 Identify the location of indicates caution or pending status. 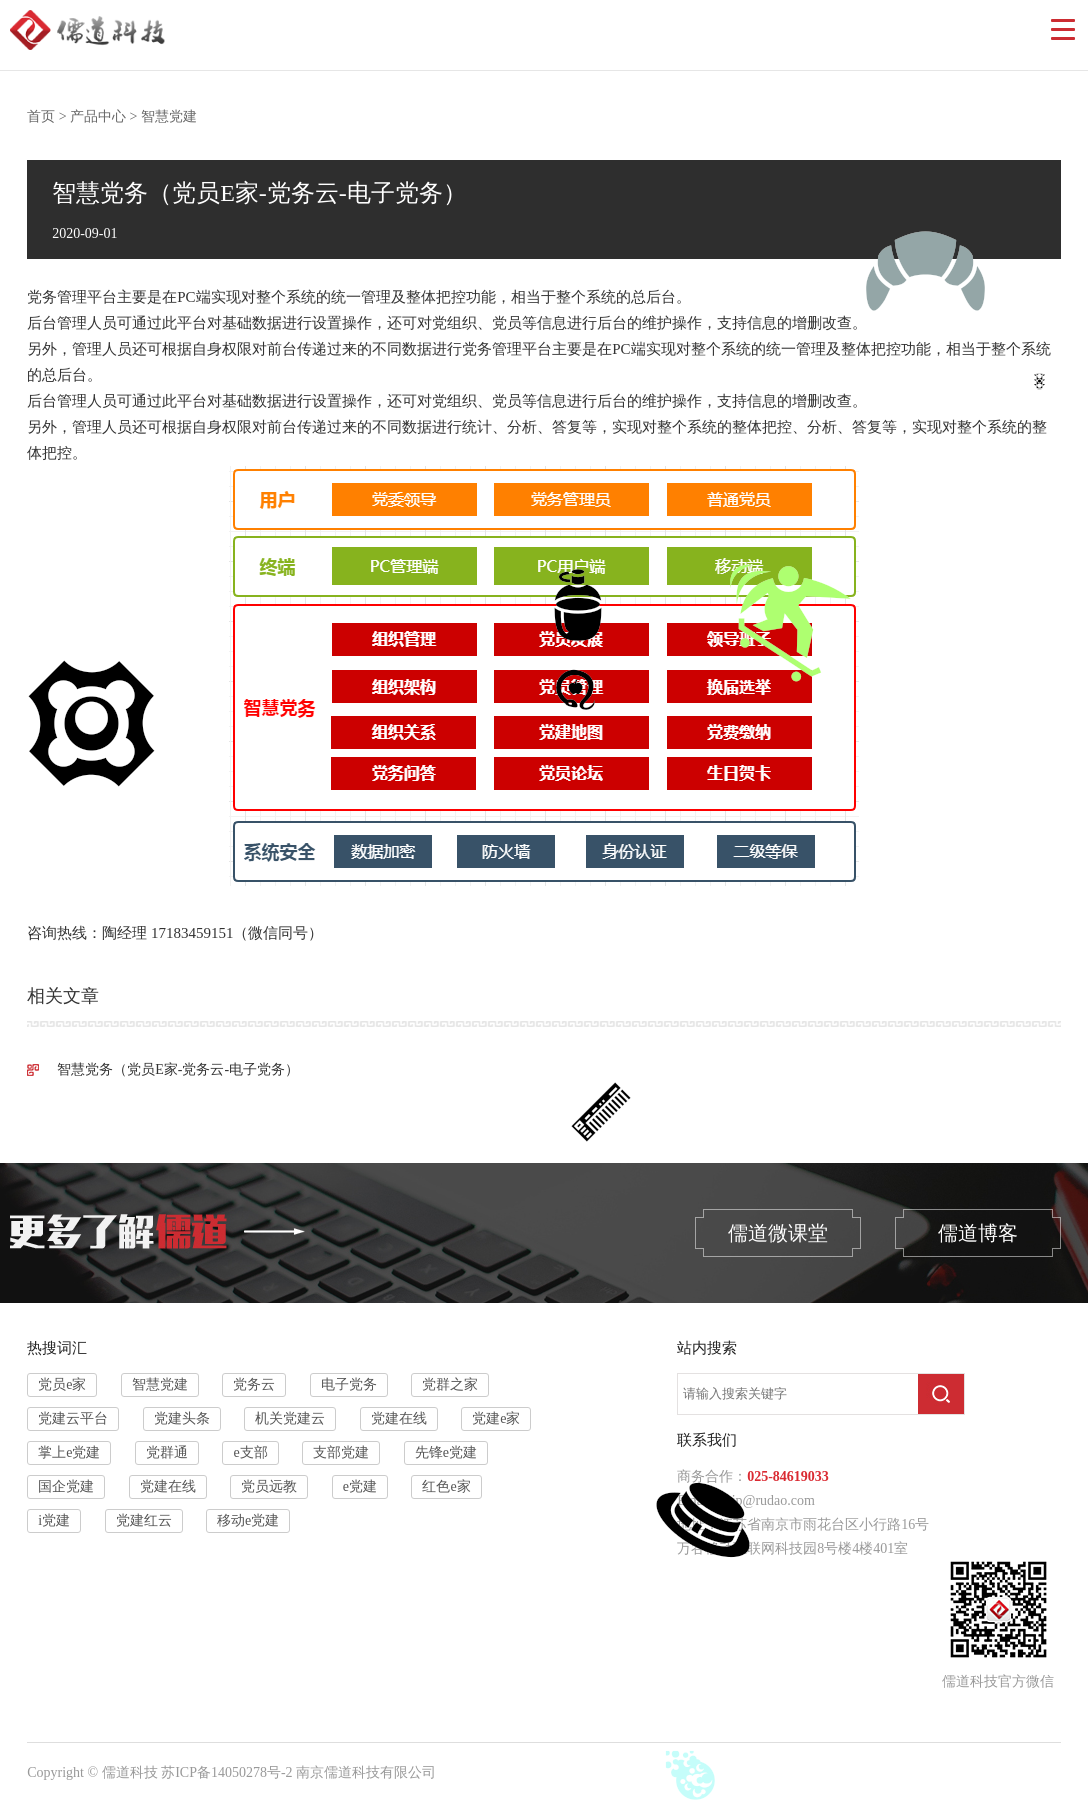
(1039, 381).